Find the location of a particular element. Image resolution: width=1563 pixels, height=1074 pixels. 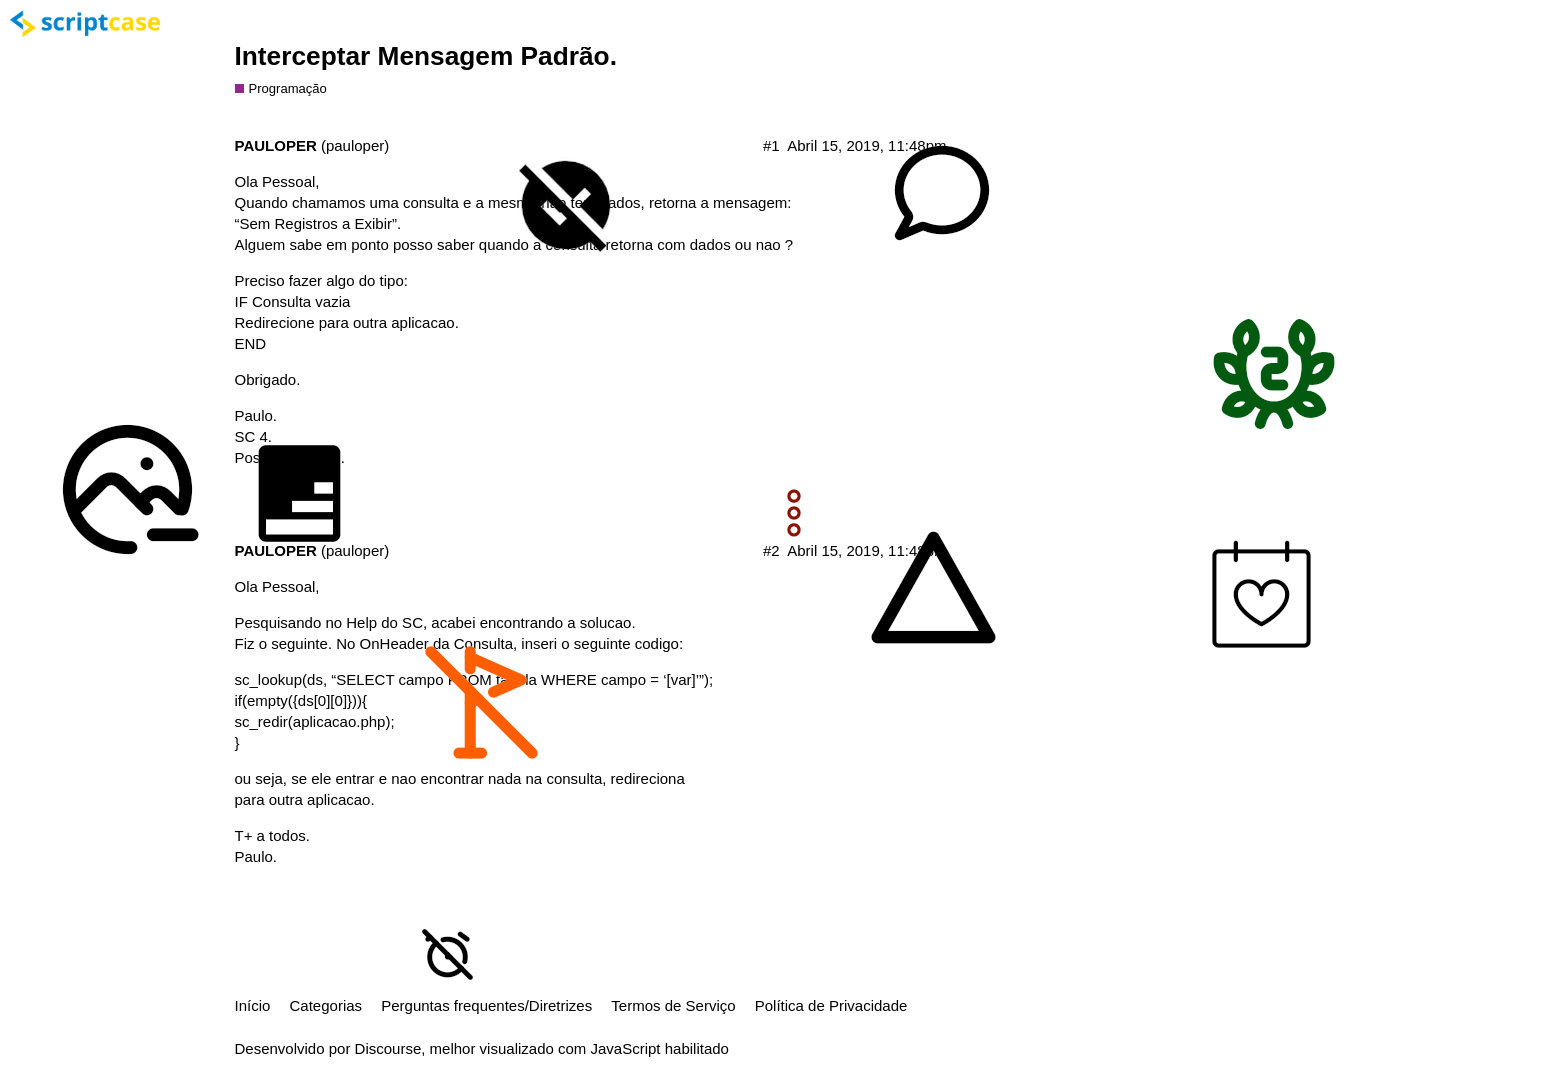

indicates unpublished or draft content is located at coordinates (566, 205).